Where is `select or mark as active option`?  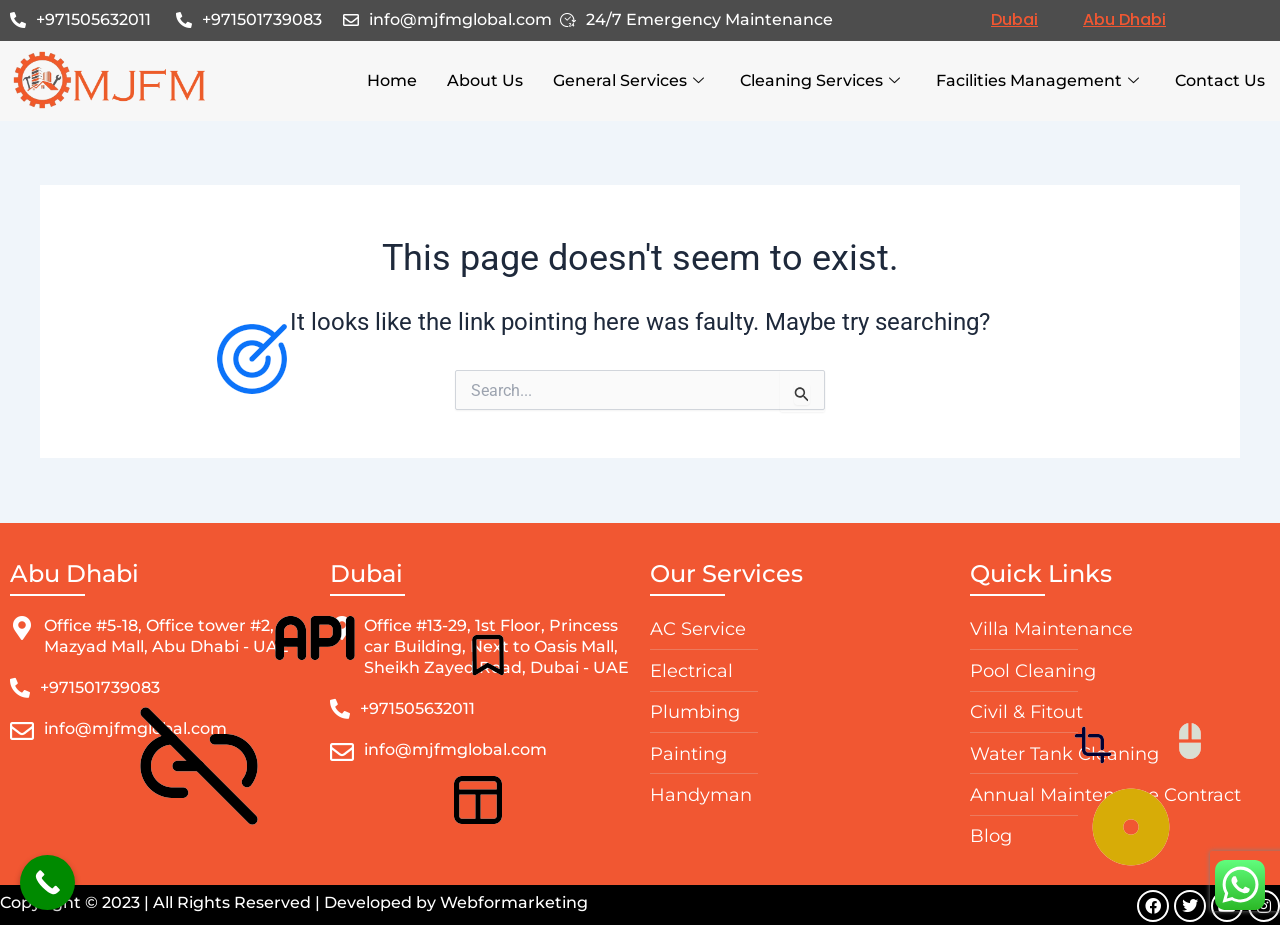 select or mark as active option is located at coordinates (1131, 827).